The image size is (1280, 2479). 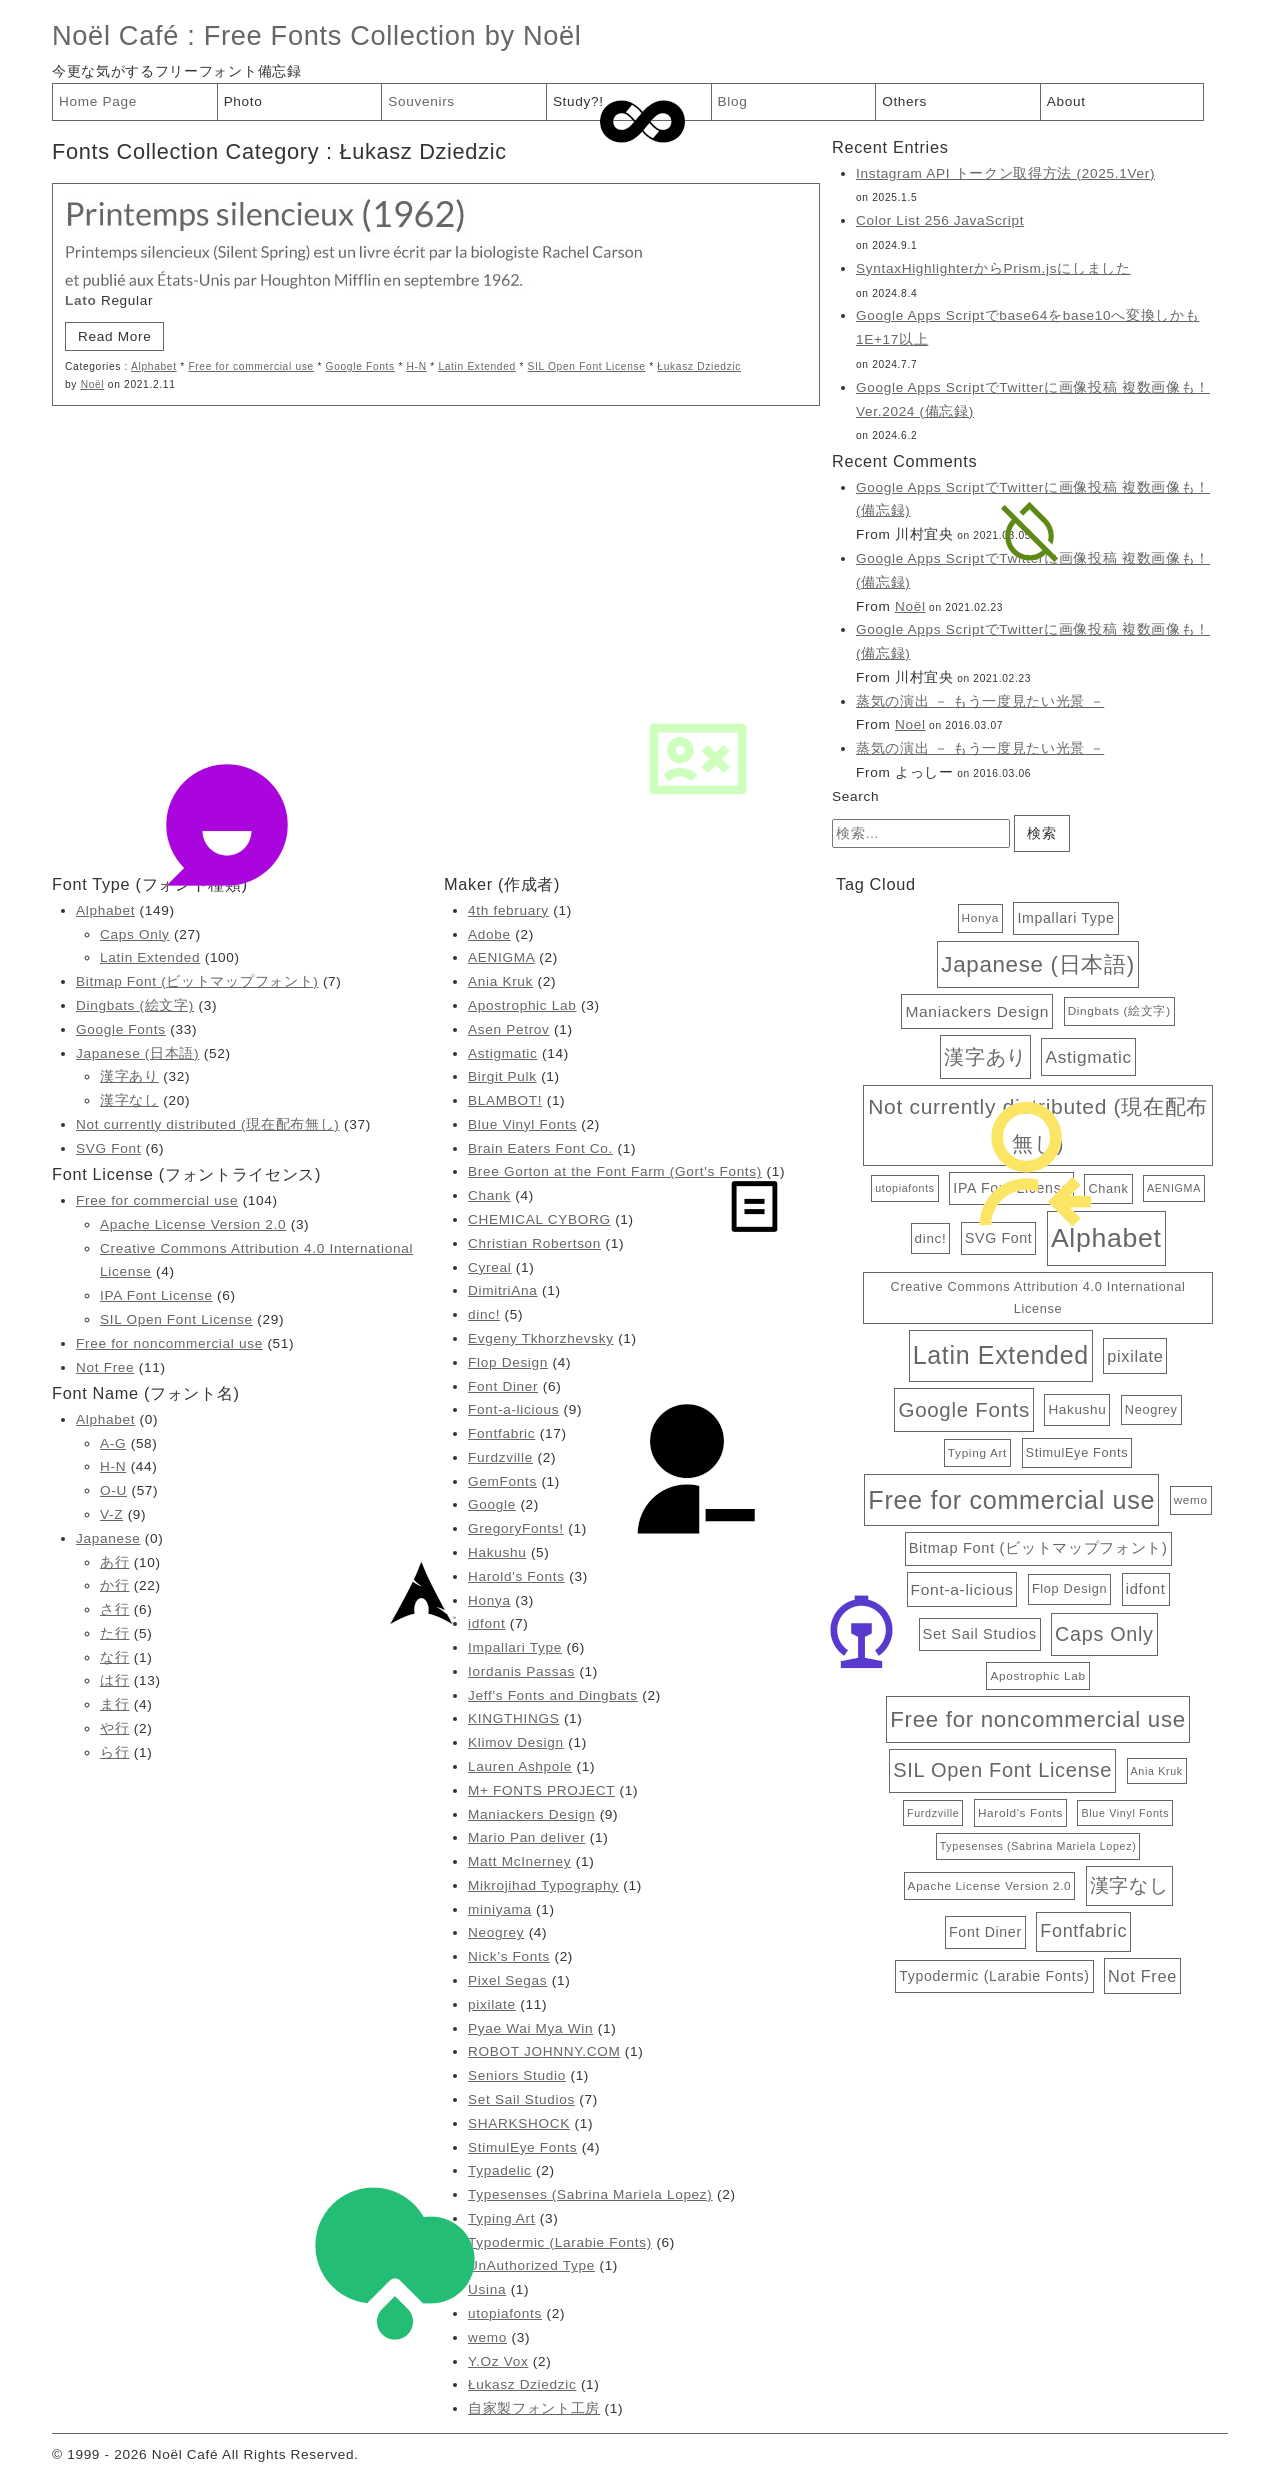 What do you see at coordinates (642, 121) in the screenshot?
I see `open Apache Superset data visualization platform` at bounding box center [642, 121].